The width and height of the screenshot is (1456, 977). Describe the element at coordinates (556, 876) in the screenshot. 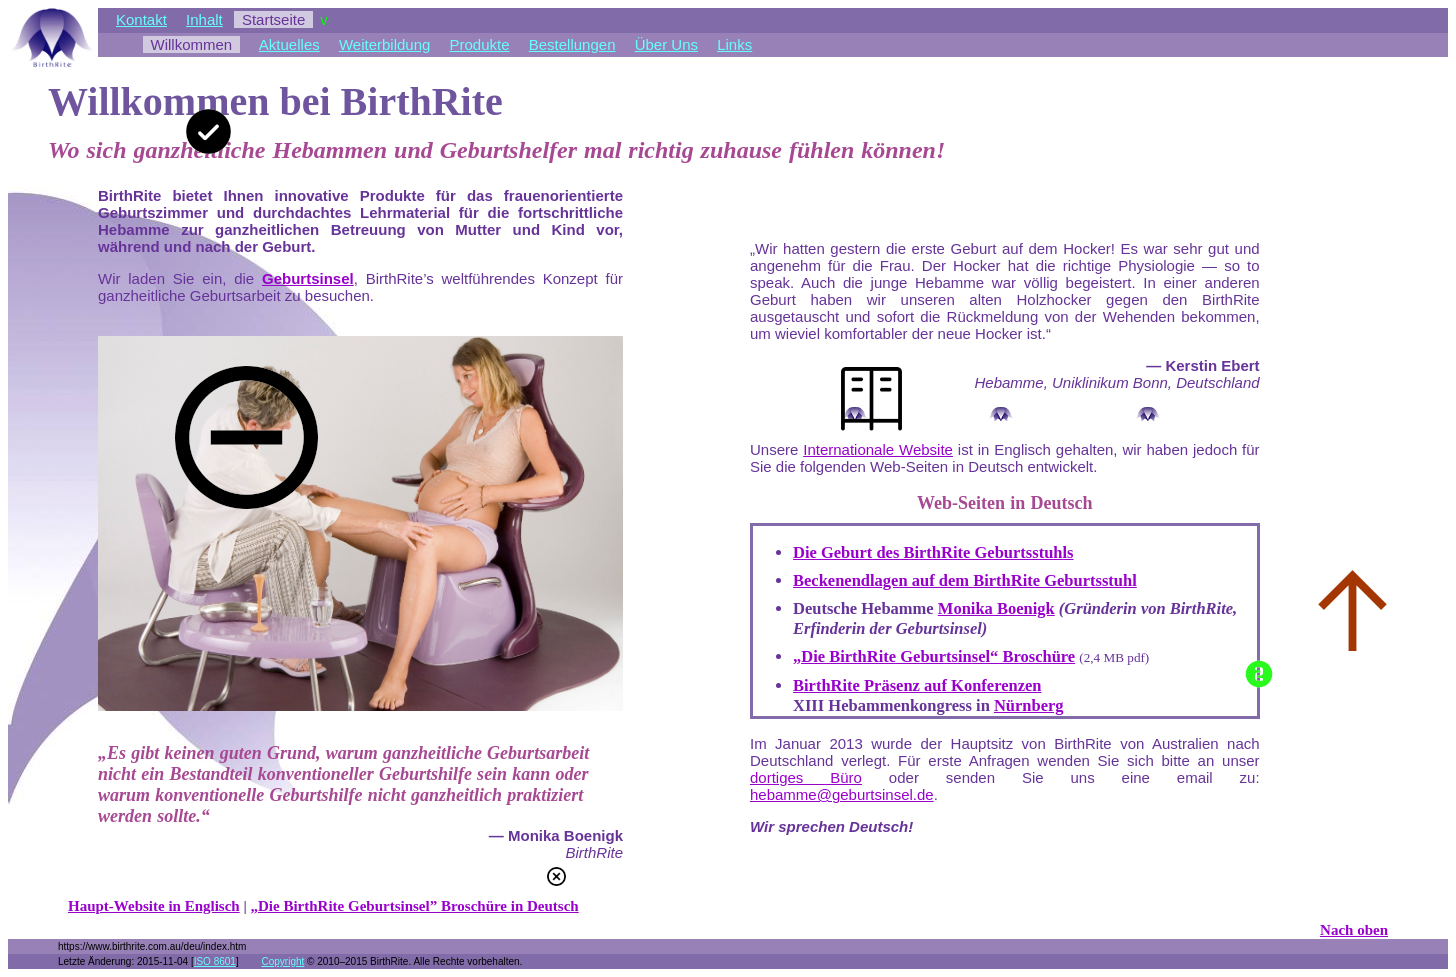

I see `close the current window or dialog` at that location.